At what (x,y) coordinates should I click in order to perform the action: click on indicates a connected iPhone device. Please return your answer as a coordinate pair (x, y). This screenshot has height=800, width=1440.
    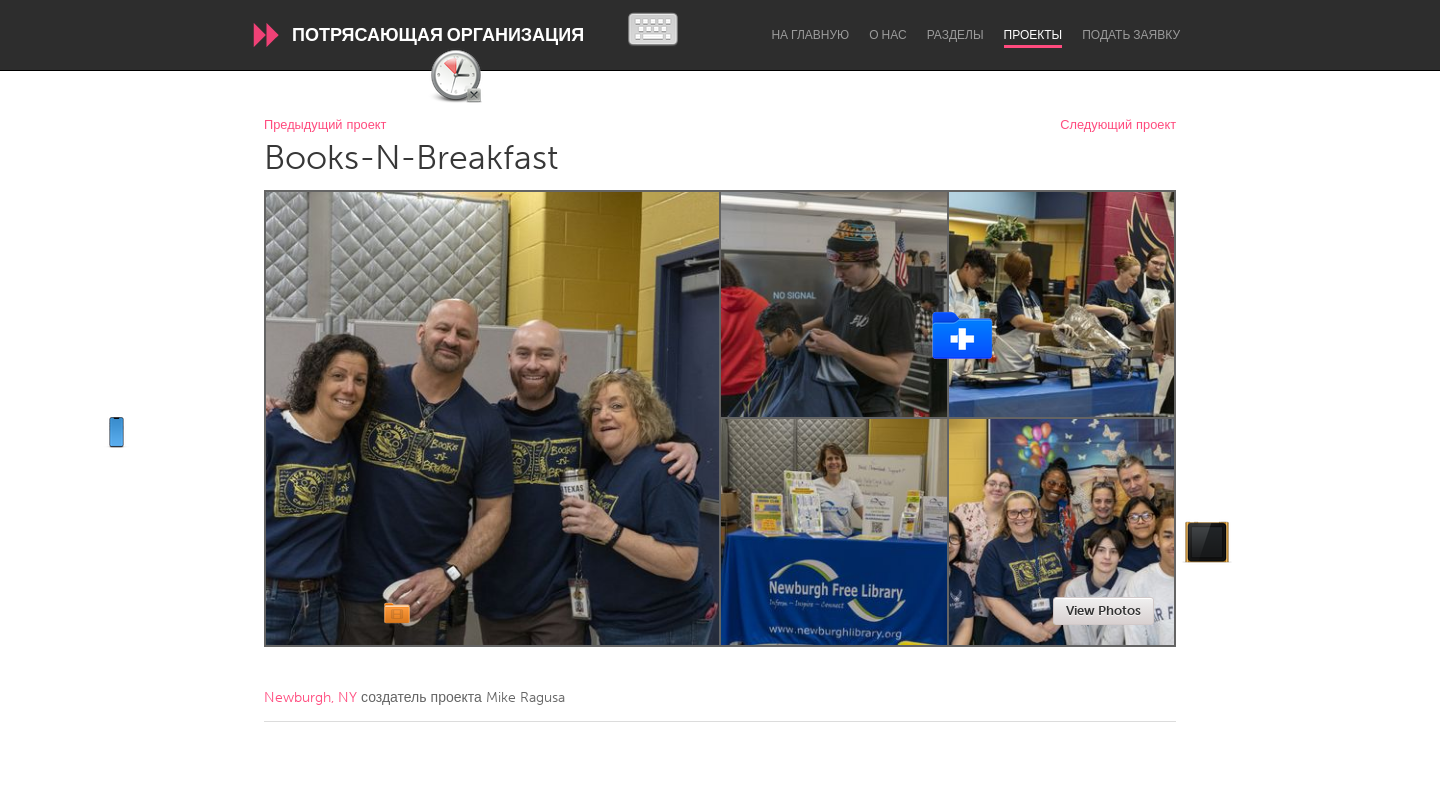
    Looking at the image, I should click on (116, 432).